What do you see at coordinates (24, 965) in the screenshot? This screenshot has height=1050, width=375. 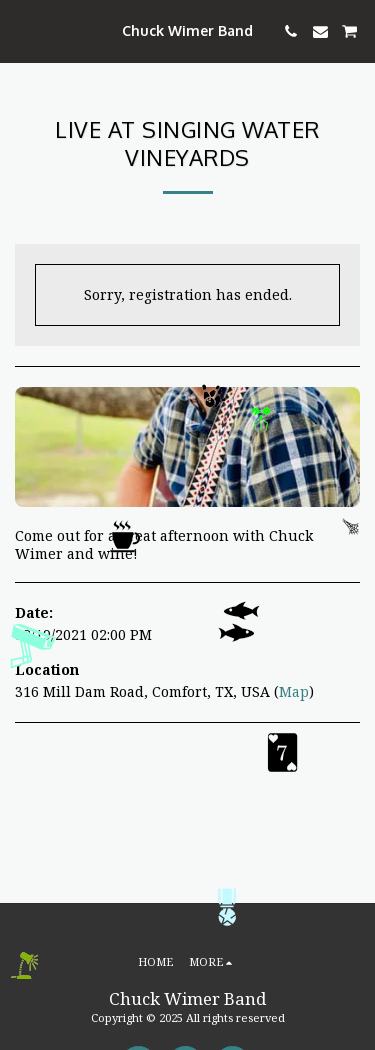 I see `toggle desk lamp or reading light` at bounding box center [24, 965].